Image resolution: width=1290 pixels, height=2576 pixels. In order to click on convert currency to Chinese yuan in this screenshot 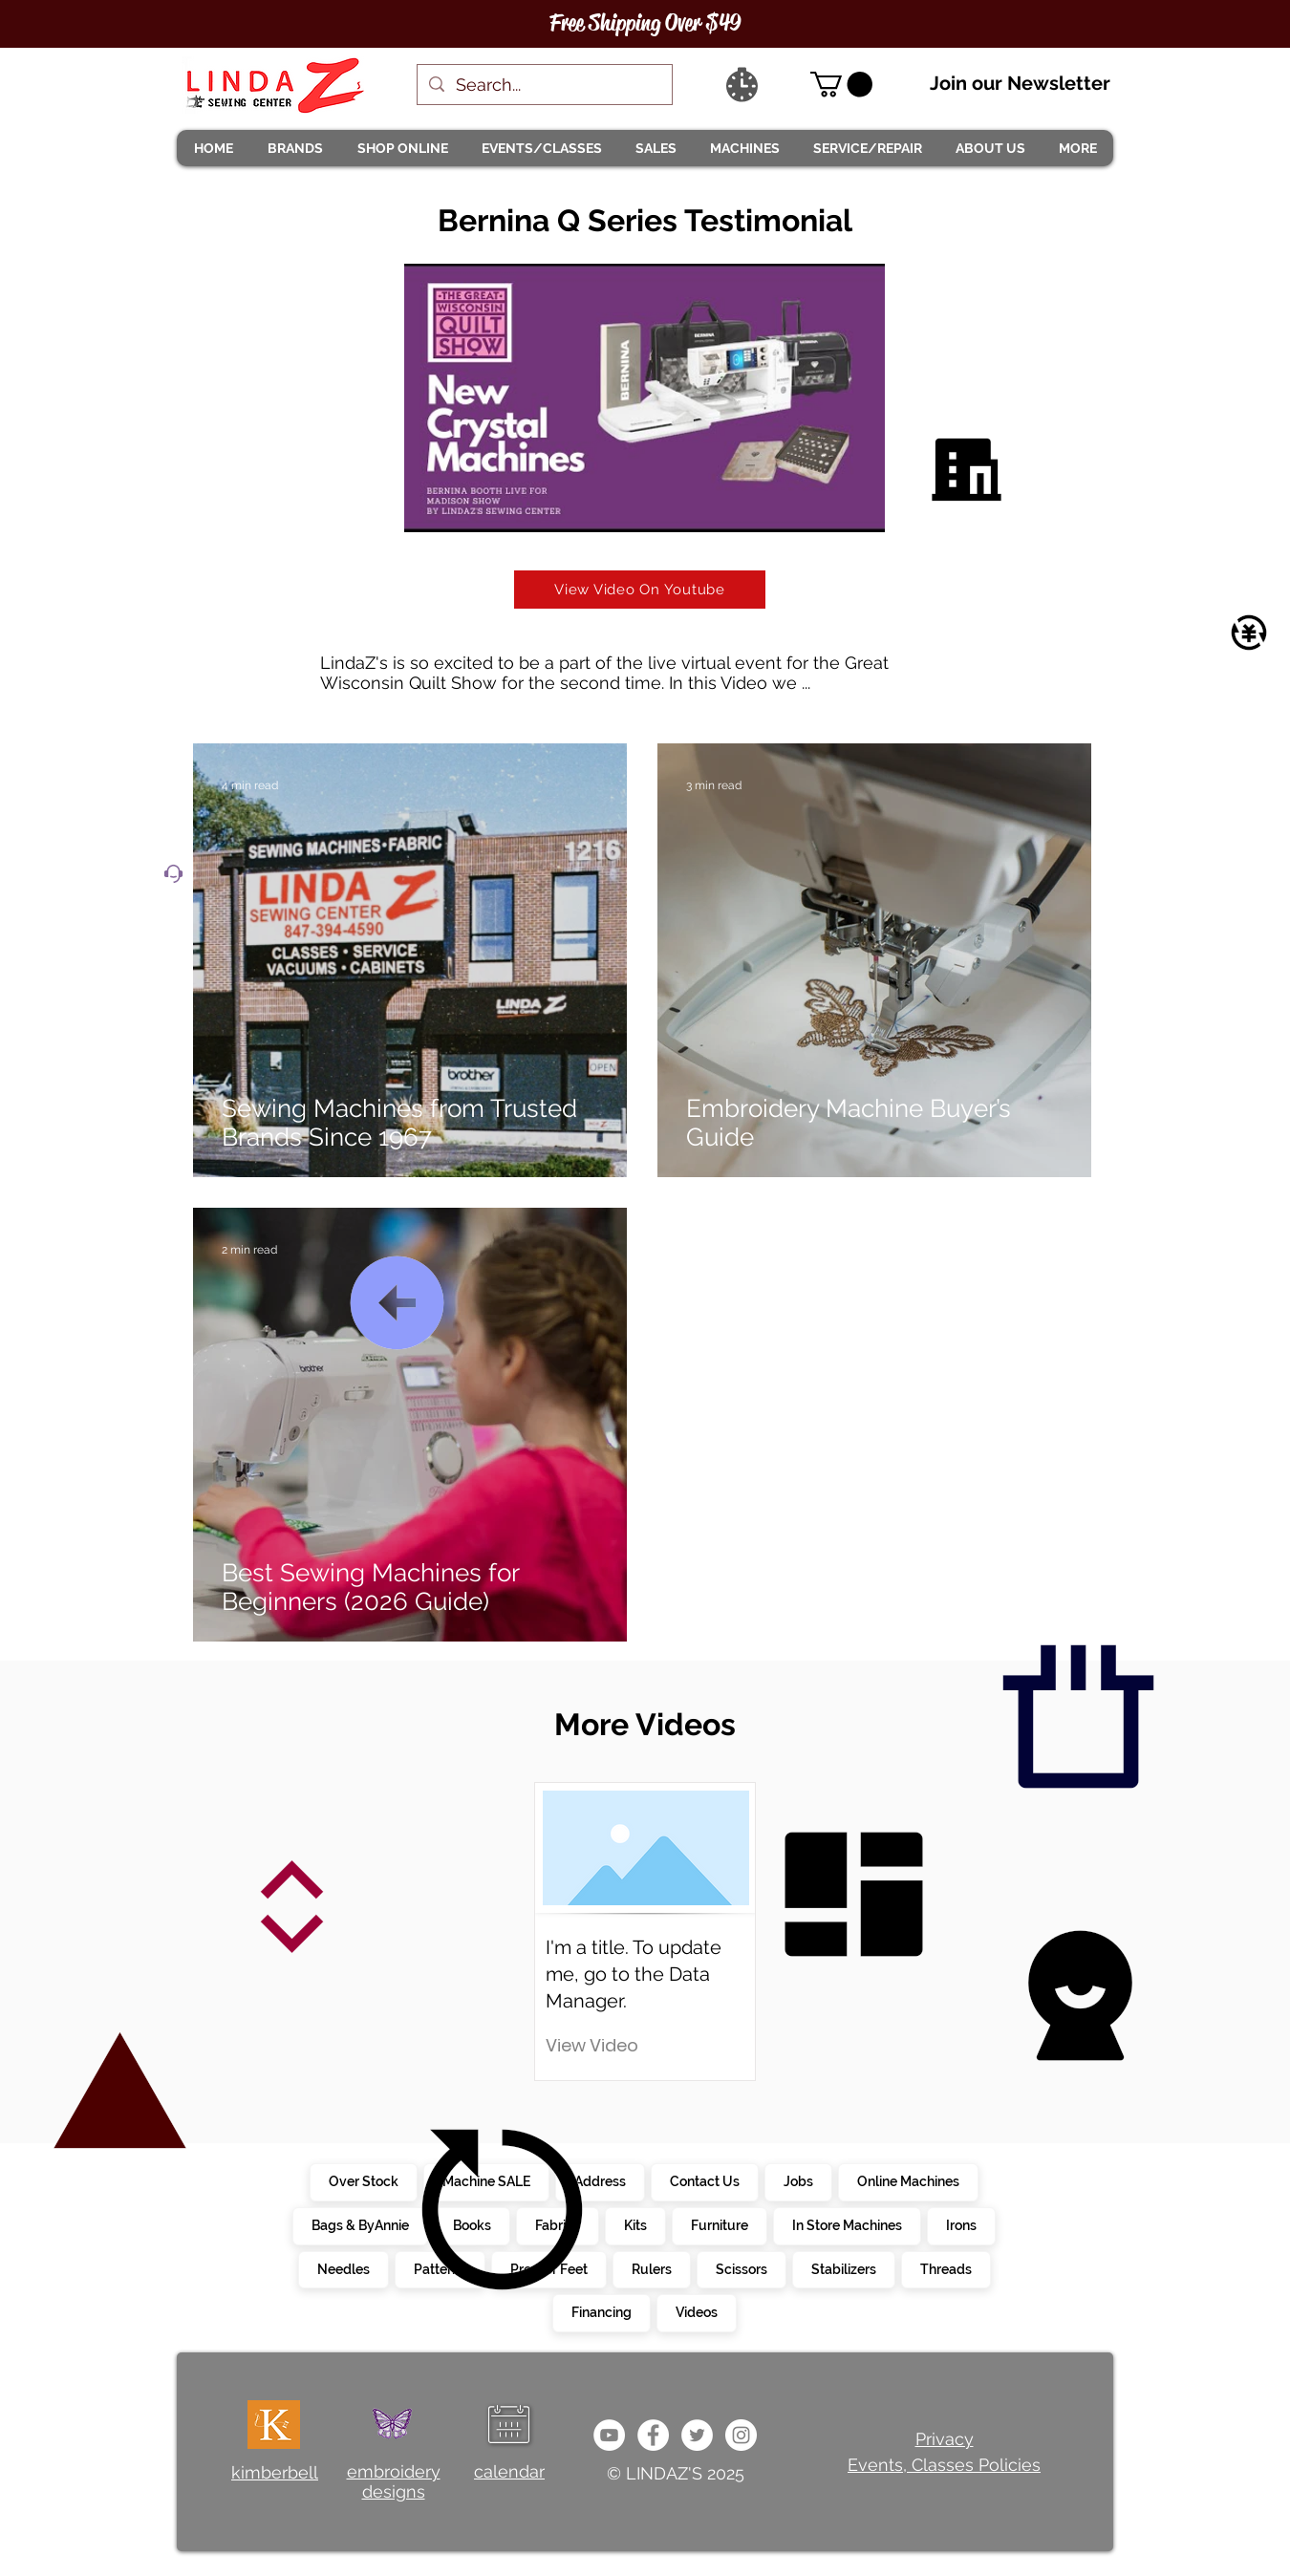, I will do `click(1249, 633)`.